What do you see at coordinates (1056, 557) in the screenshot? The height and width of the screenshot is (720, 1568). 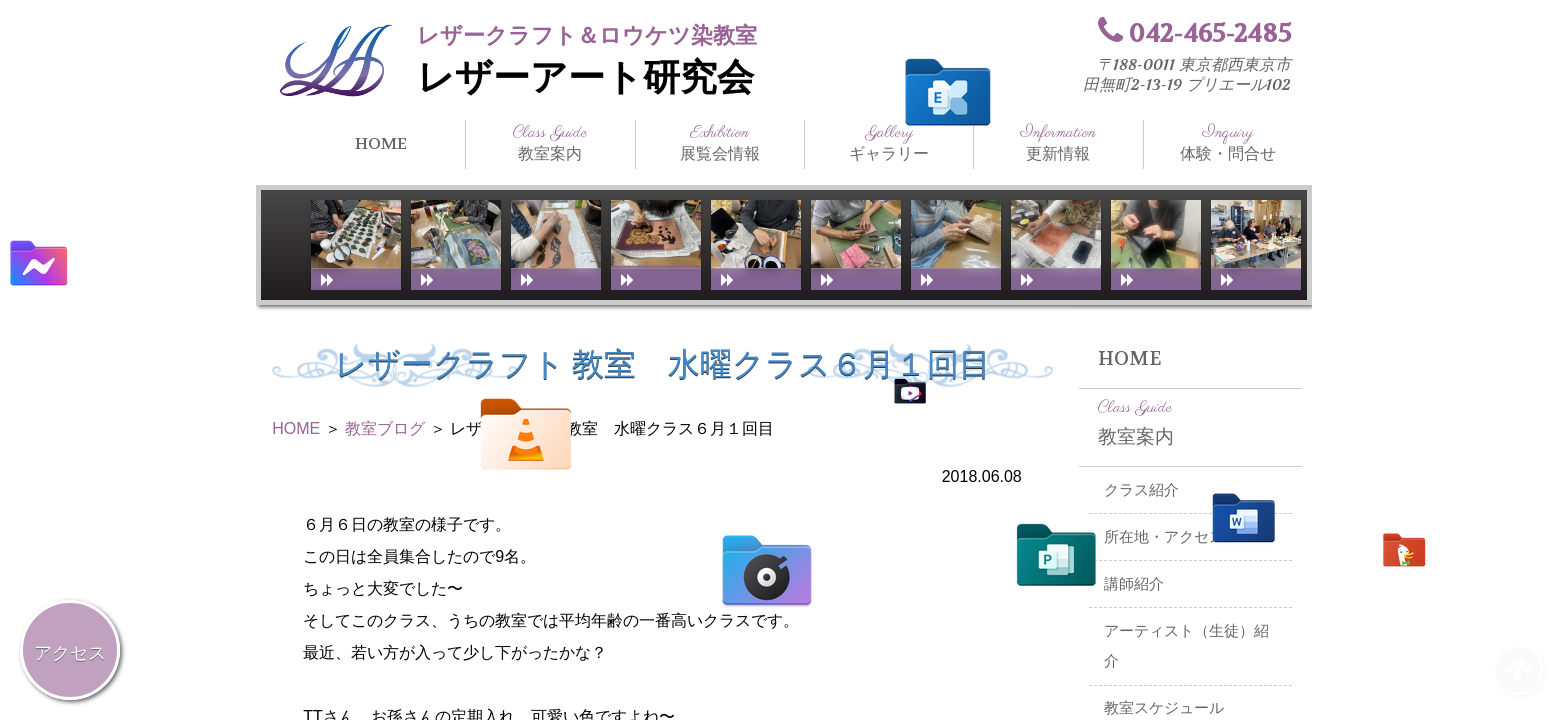 I see `open folder containing microsoft publisher files` at bounding box center [1056, 557].